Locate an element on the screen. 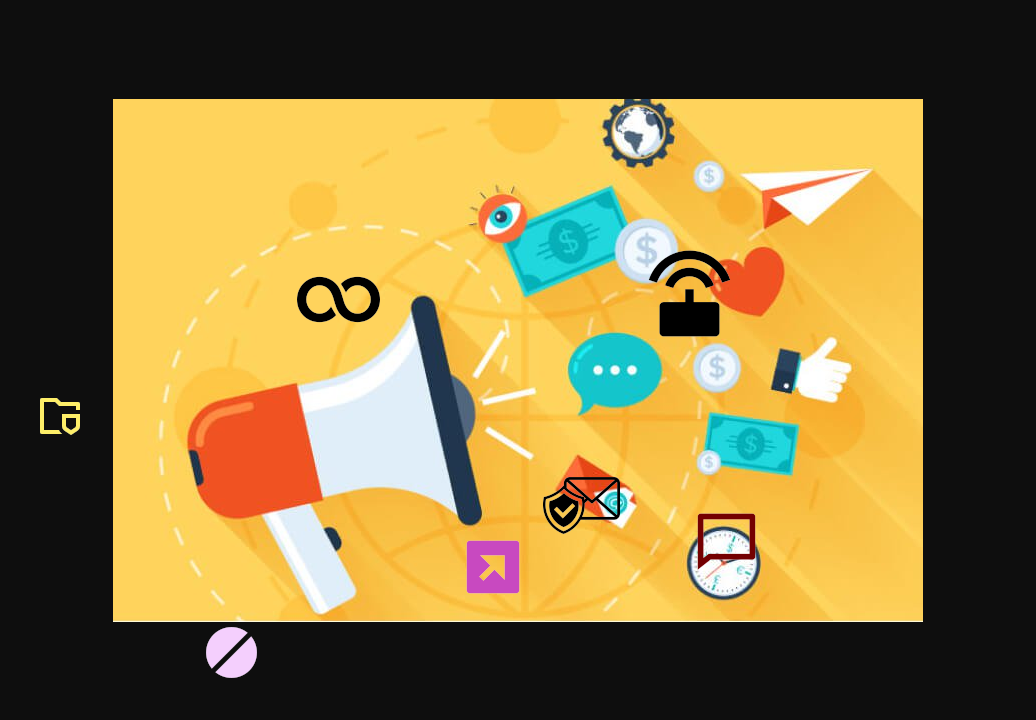  open chat or messaging is located at coordinates (726, 539).